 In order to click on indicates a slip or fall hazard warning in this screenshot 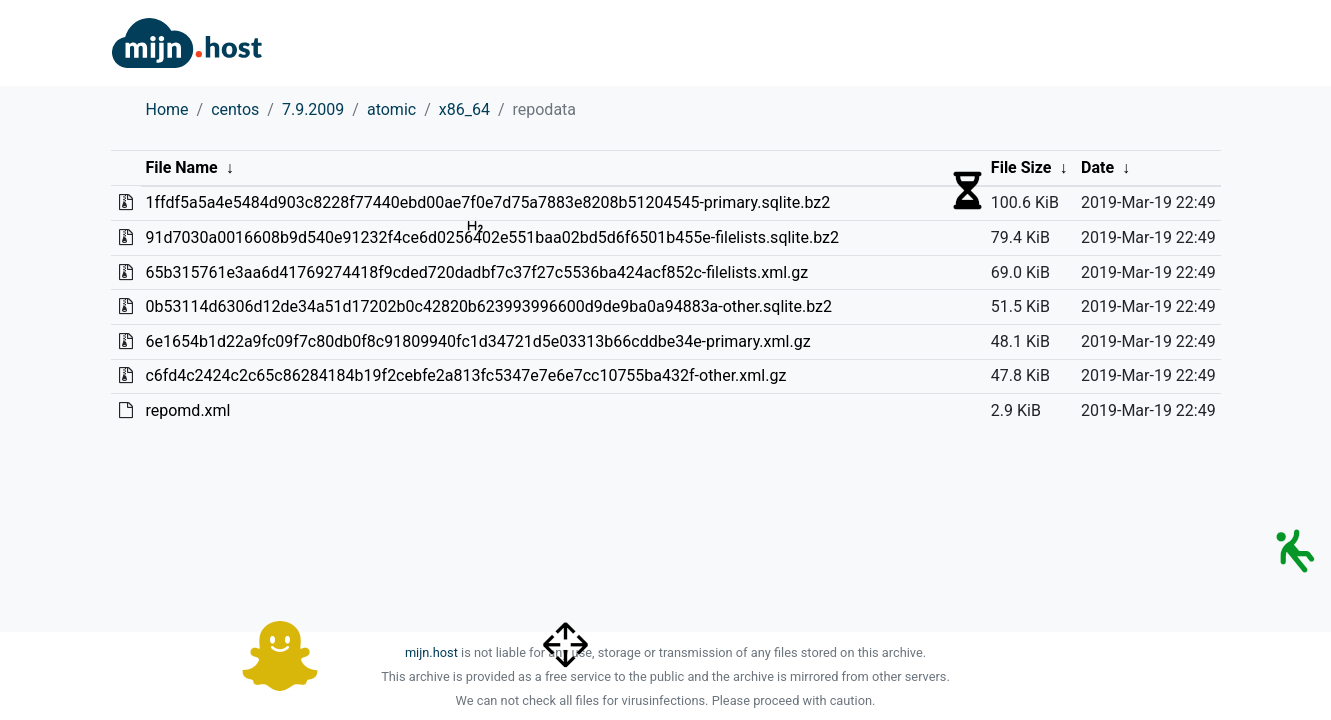, I will do `click(1294, 551)`.